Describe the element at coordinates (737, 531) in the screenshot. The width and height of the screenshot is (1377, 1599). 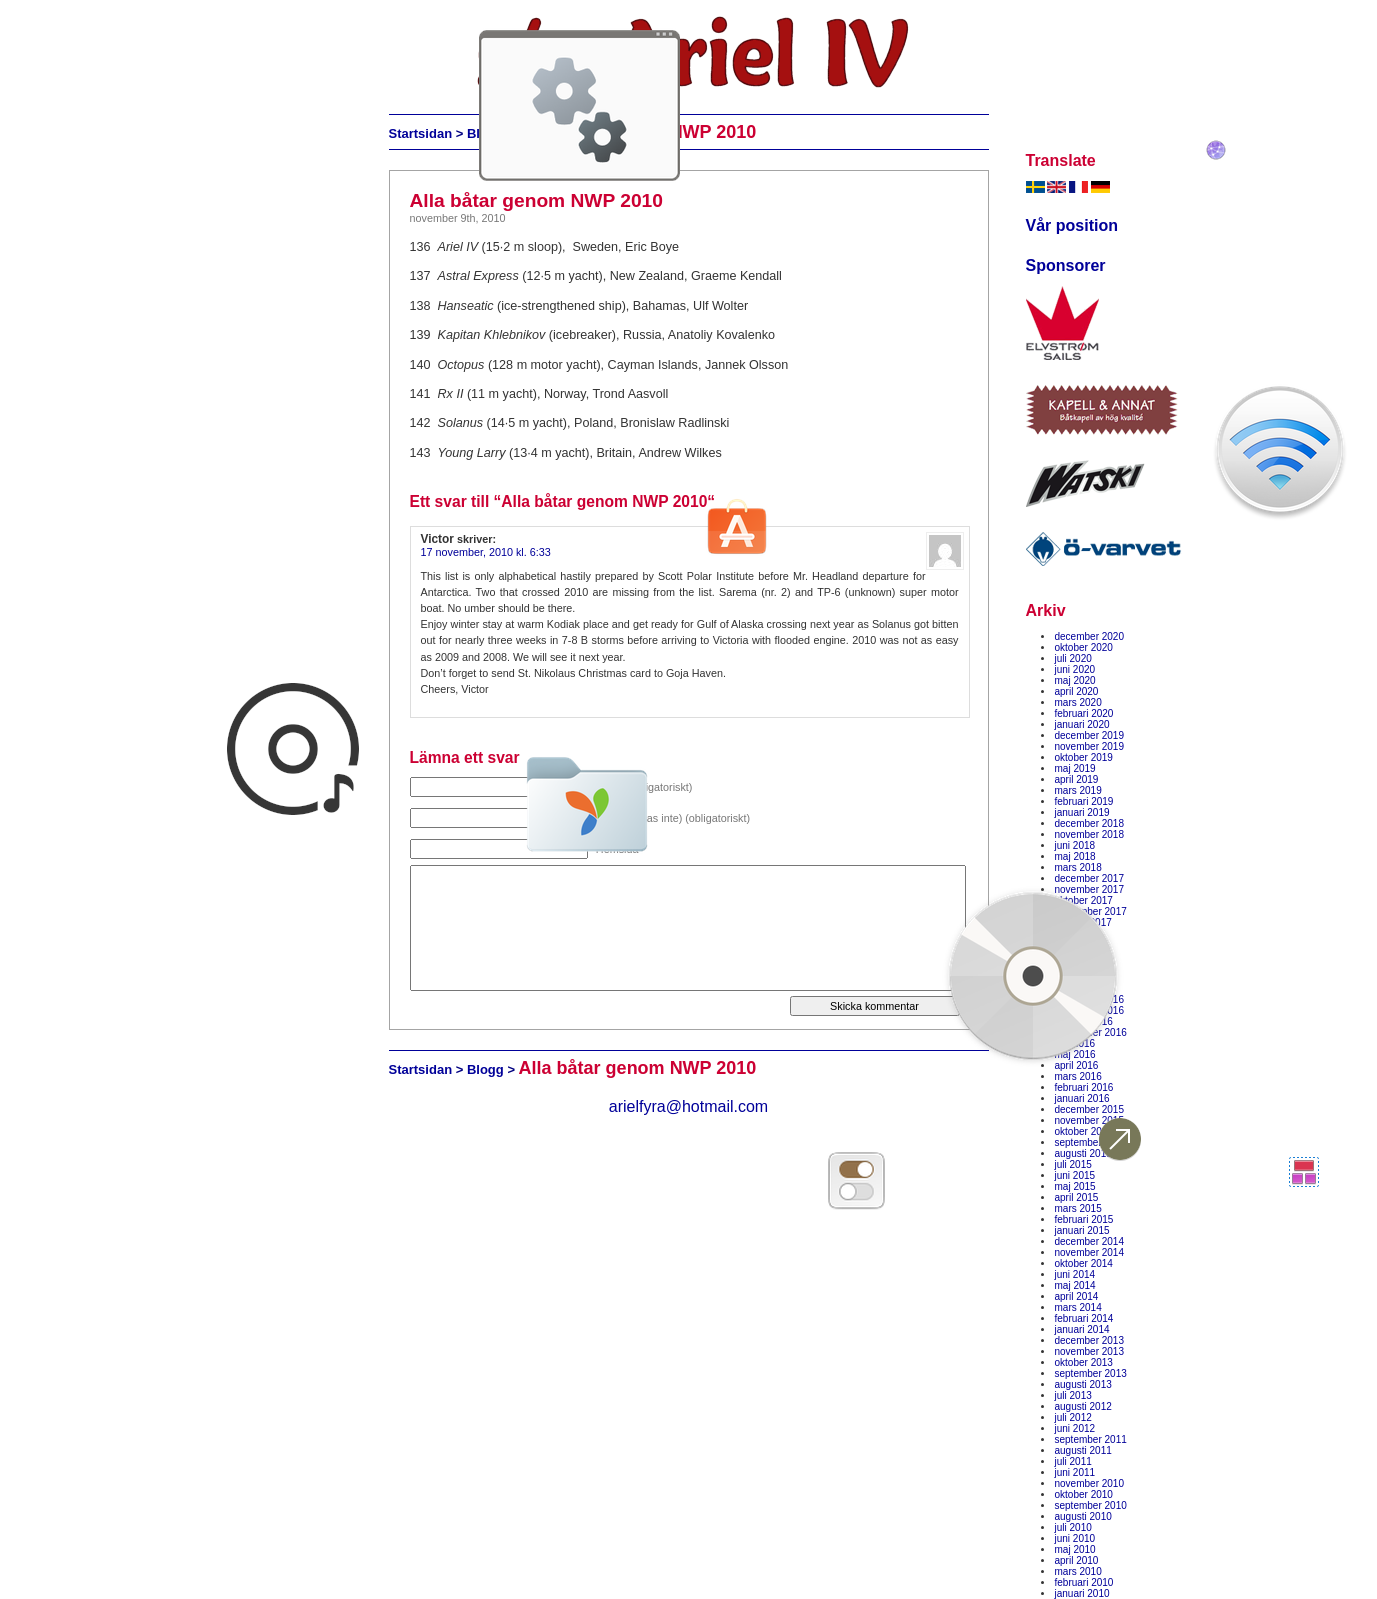
I see `open the software store to browse and install applications` at that location.